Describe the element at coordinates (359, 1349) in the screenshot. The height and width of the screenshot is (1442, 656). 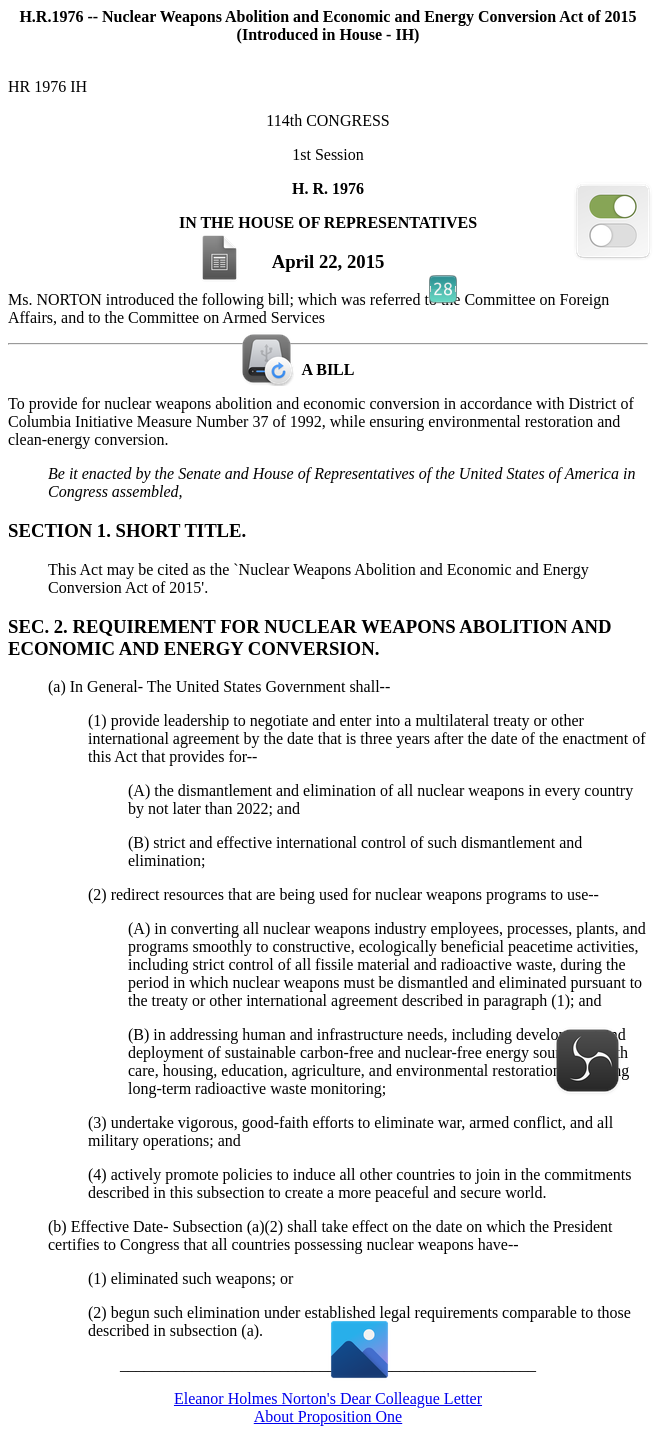
I see `open the windows photos app` at that location.